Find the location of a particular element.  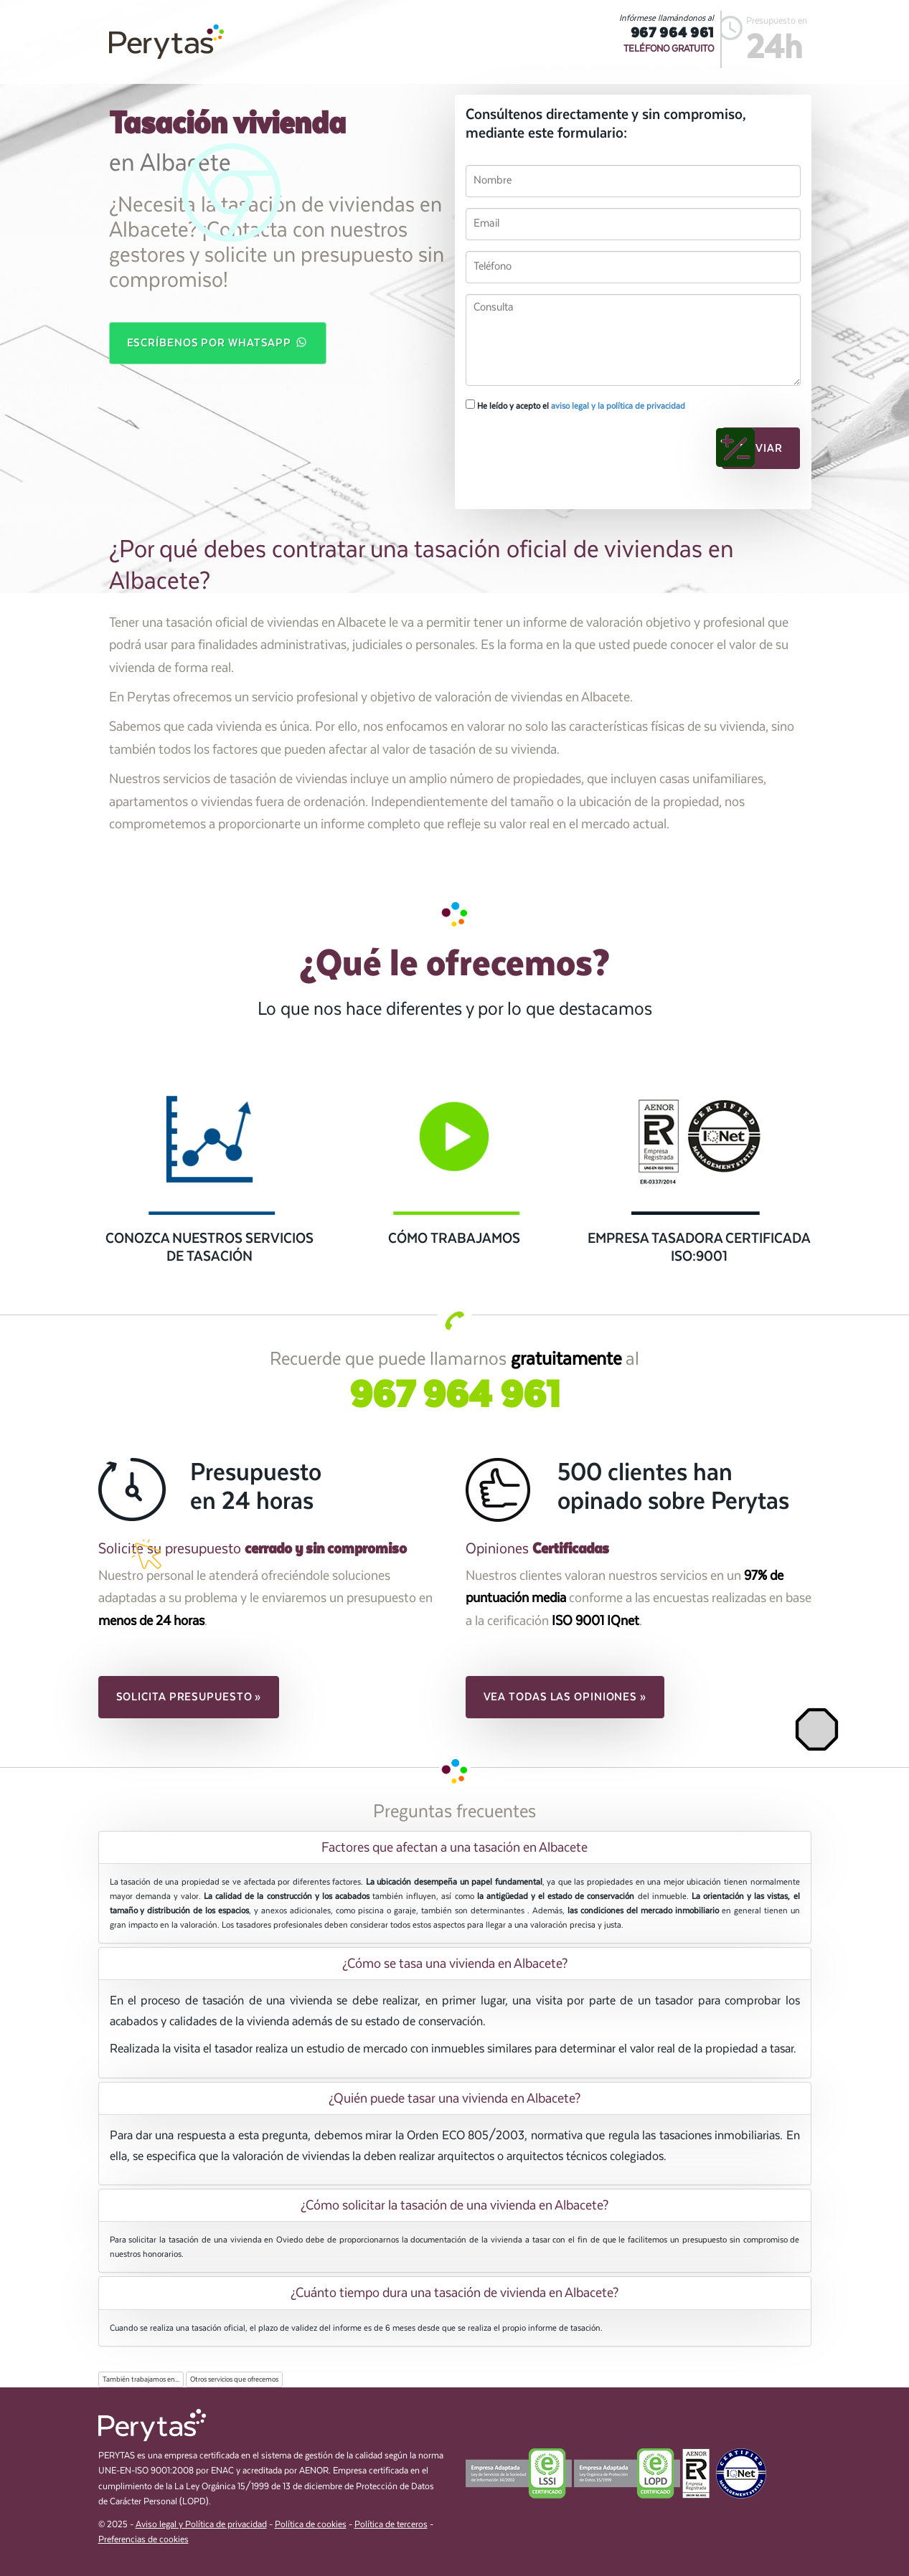

stop or halt action indicator is located at coordinates (816, 1729).